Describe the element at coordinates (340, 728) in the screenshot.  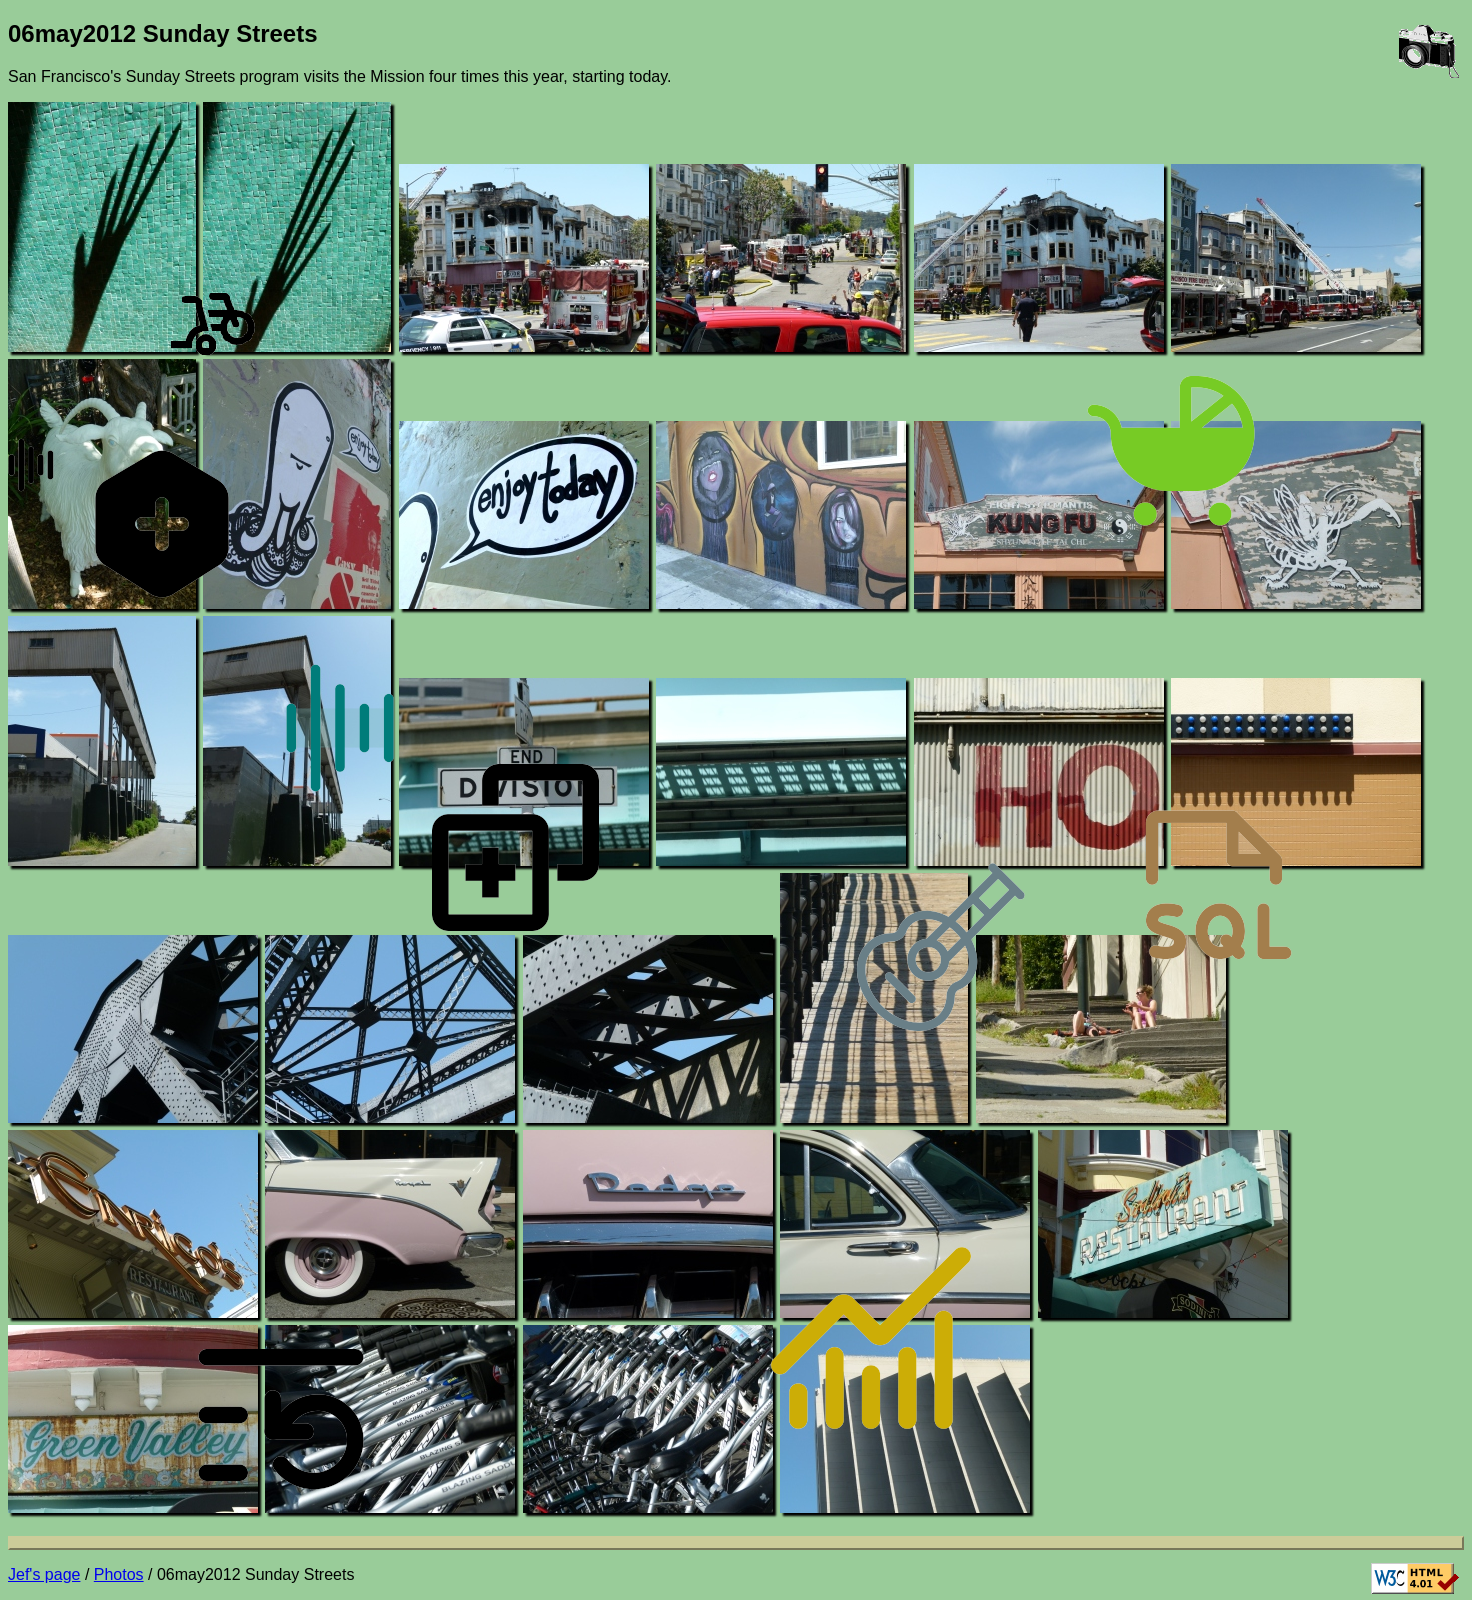
I see `audio or sound visualization` at that location.